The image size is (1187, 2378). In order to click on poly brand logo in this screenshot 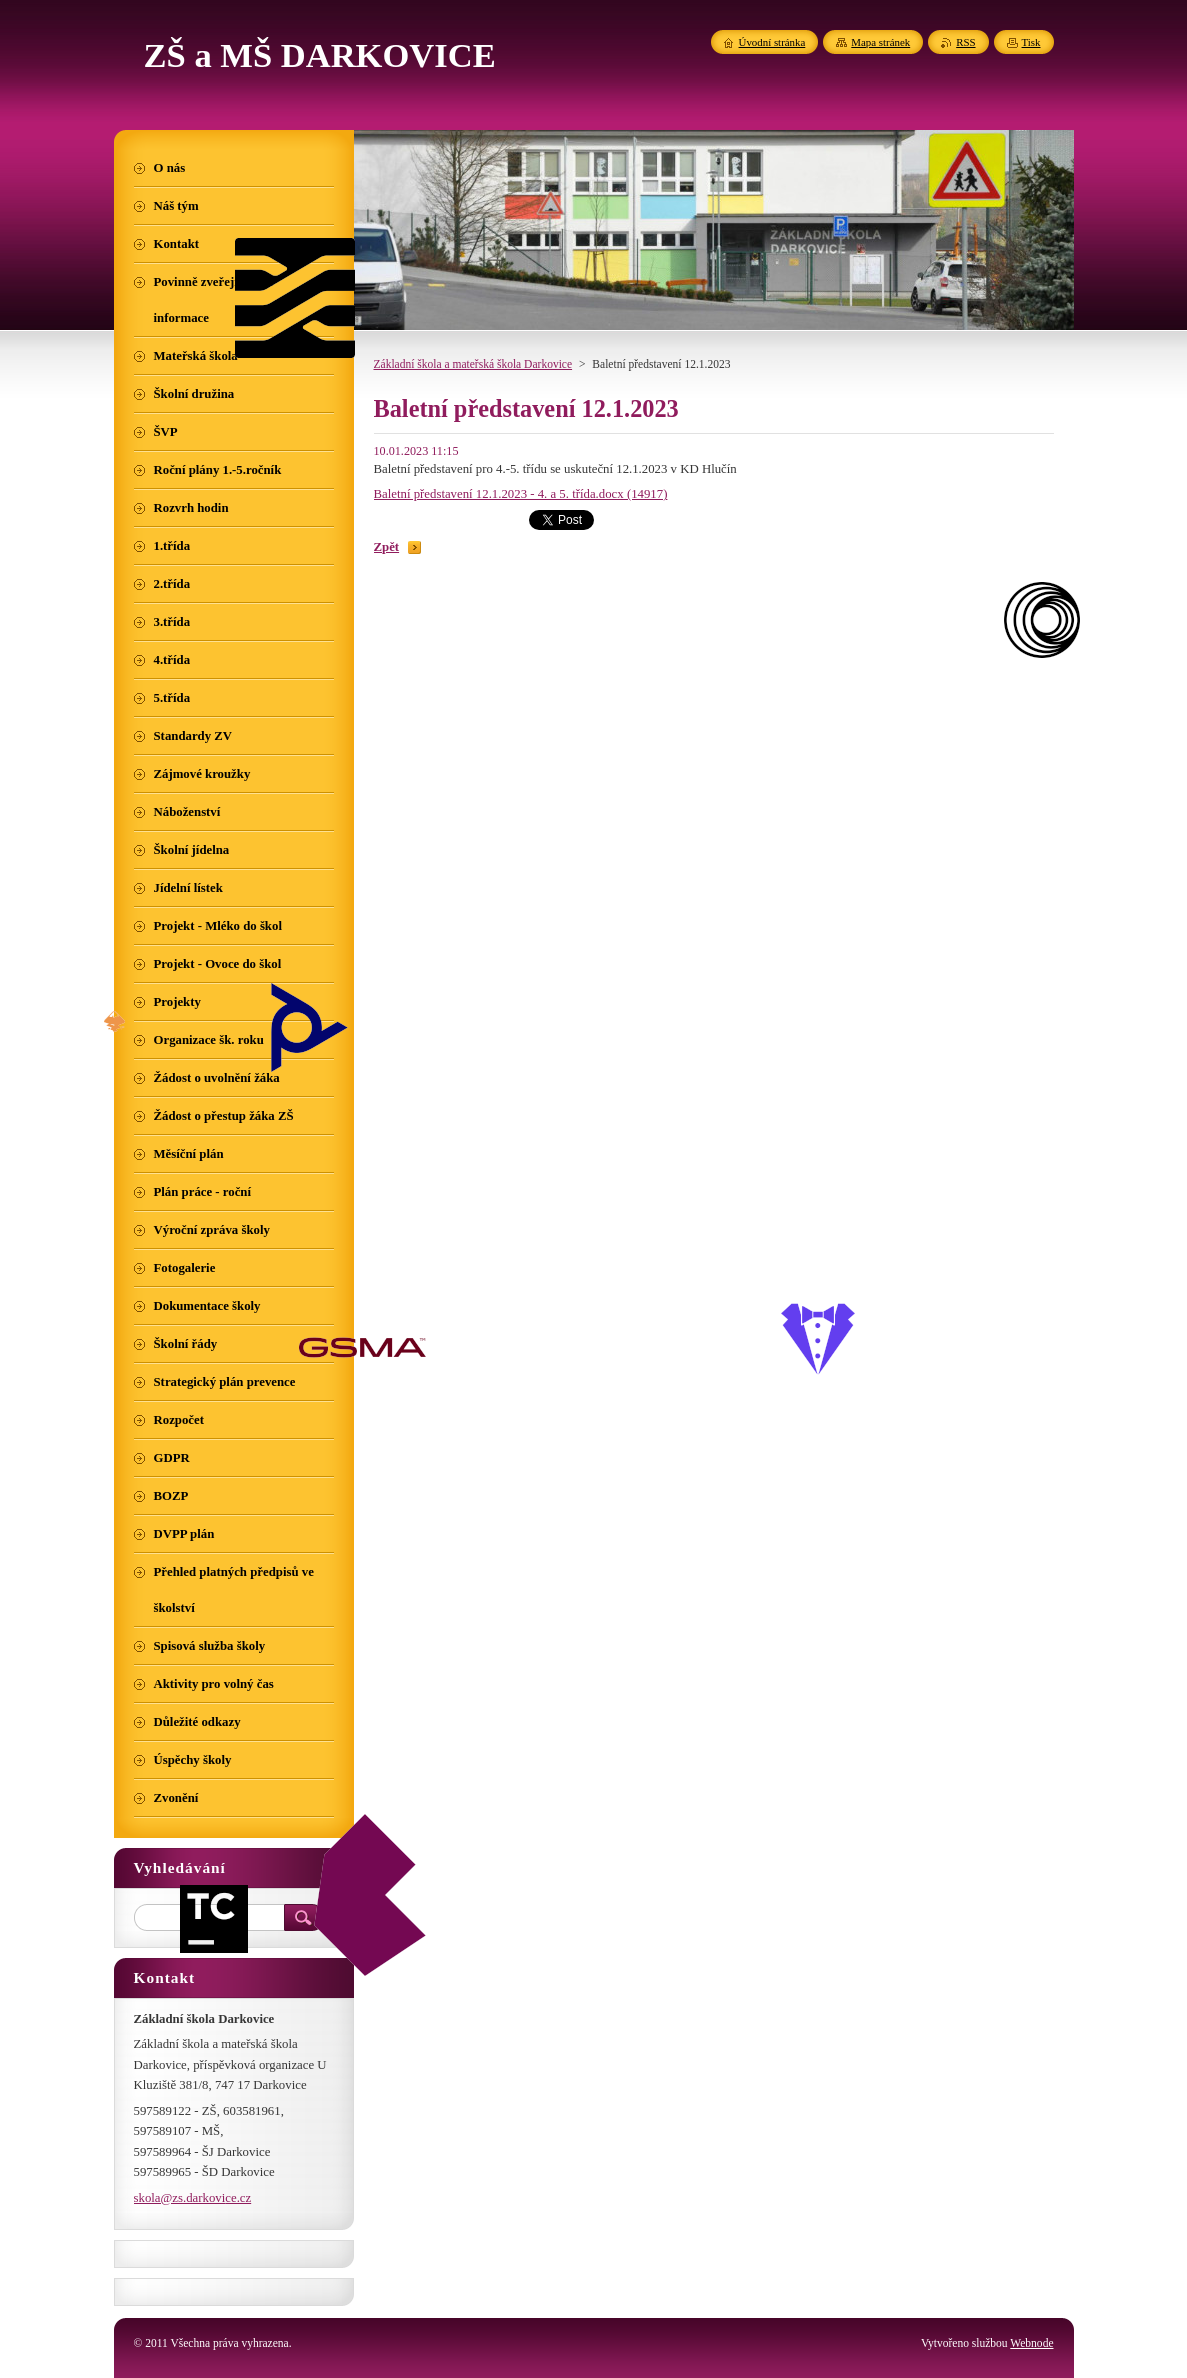, I will do `click(309, 1027)`.